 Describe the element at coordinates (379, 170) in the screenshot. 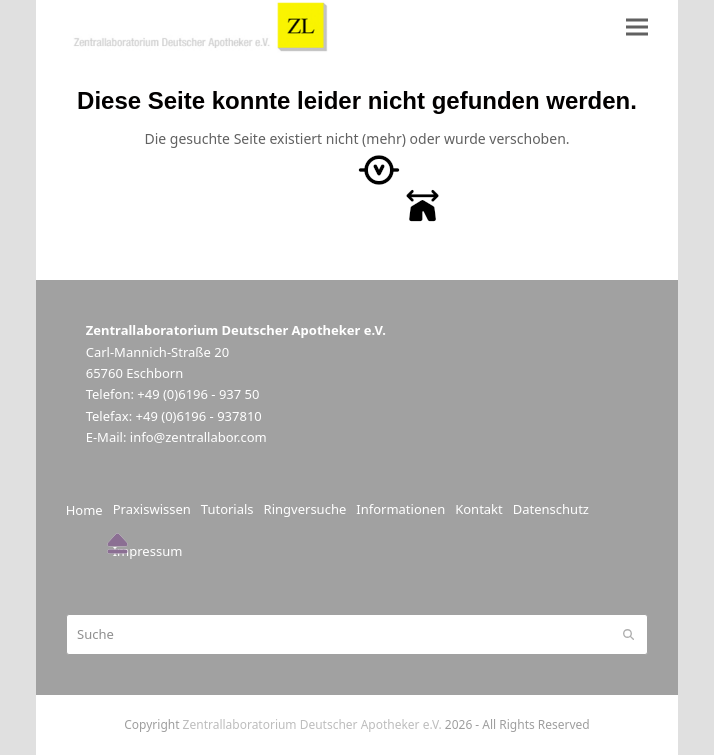

I see `voltmeter component in a circuit diagram` at that location.